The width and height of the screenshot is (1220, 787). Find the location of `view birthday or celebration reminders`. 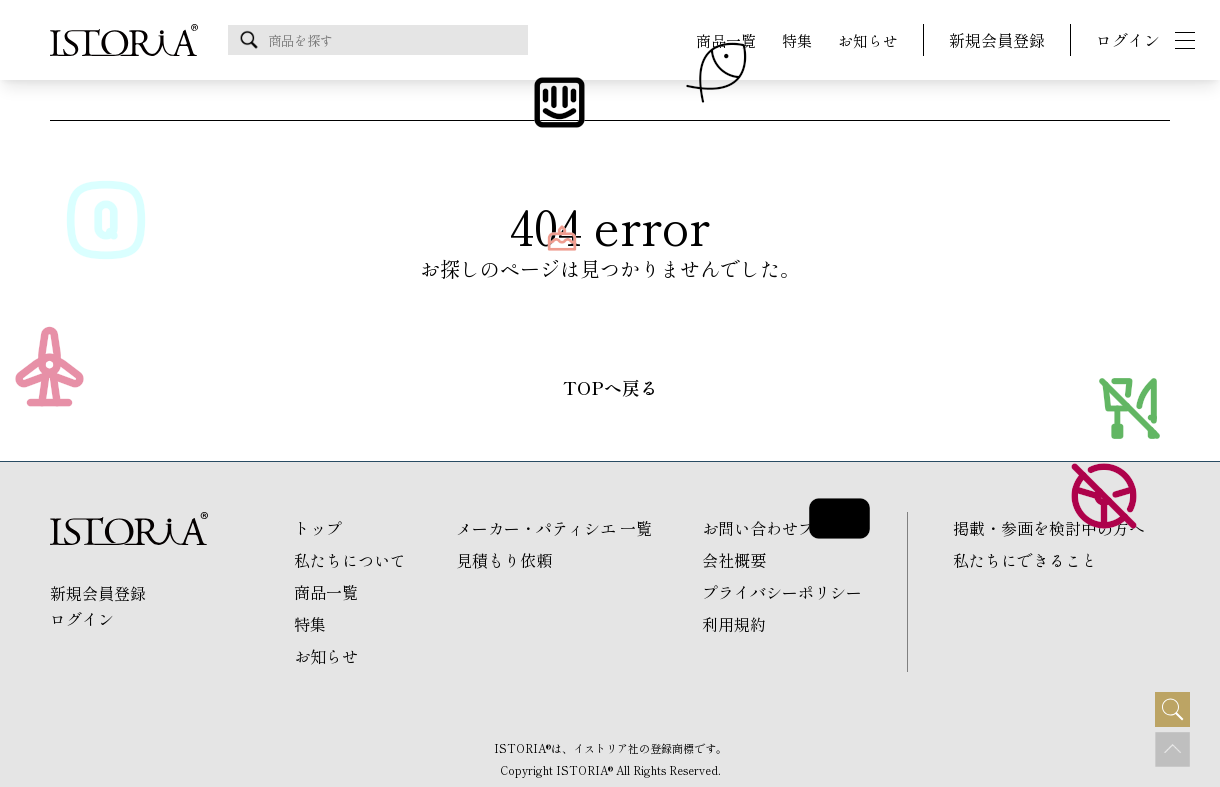

view birthday or celebration reminders is located at coordinates (562, 238).